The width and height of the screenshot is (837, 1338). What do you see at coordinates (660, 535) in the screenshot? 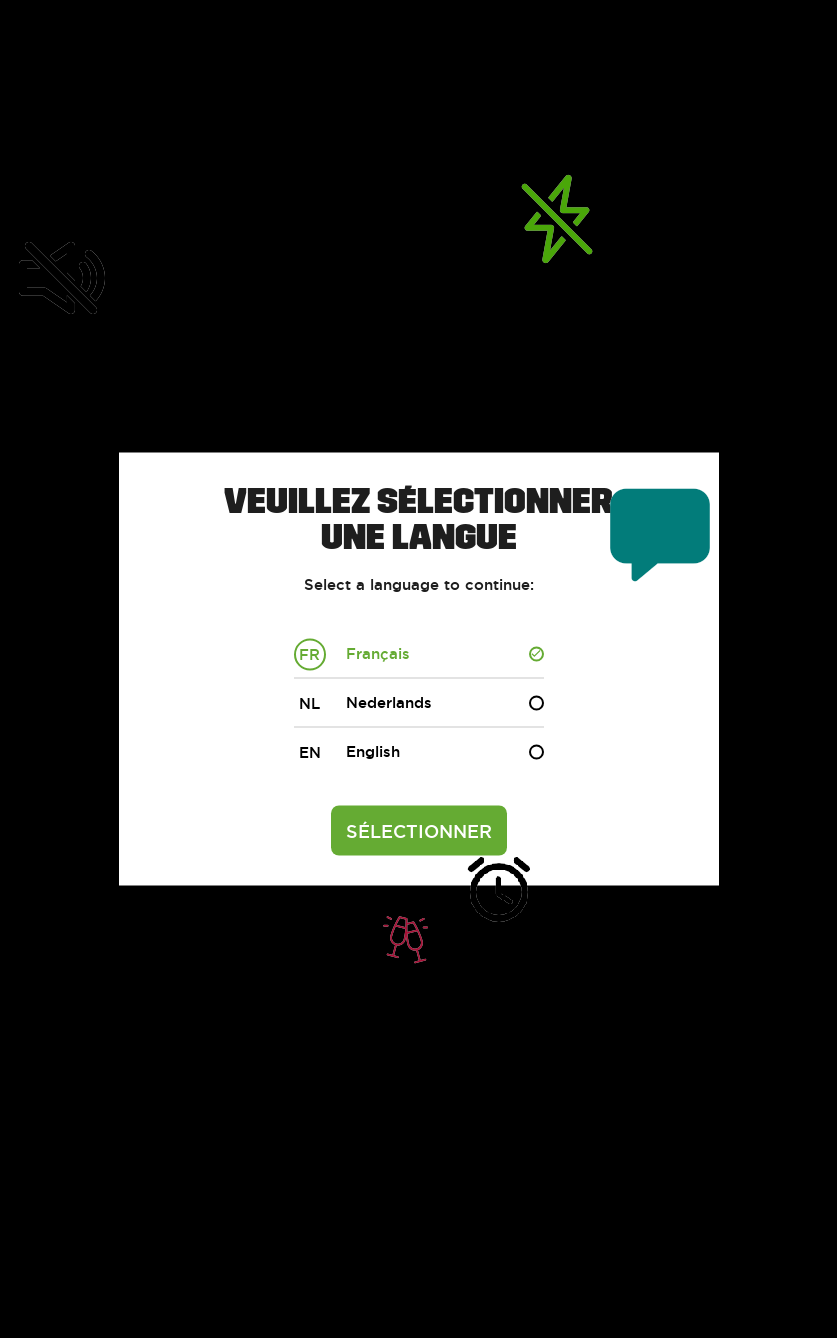
I see `open chat or messaging` at bounding box center [660, 535].